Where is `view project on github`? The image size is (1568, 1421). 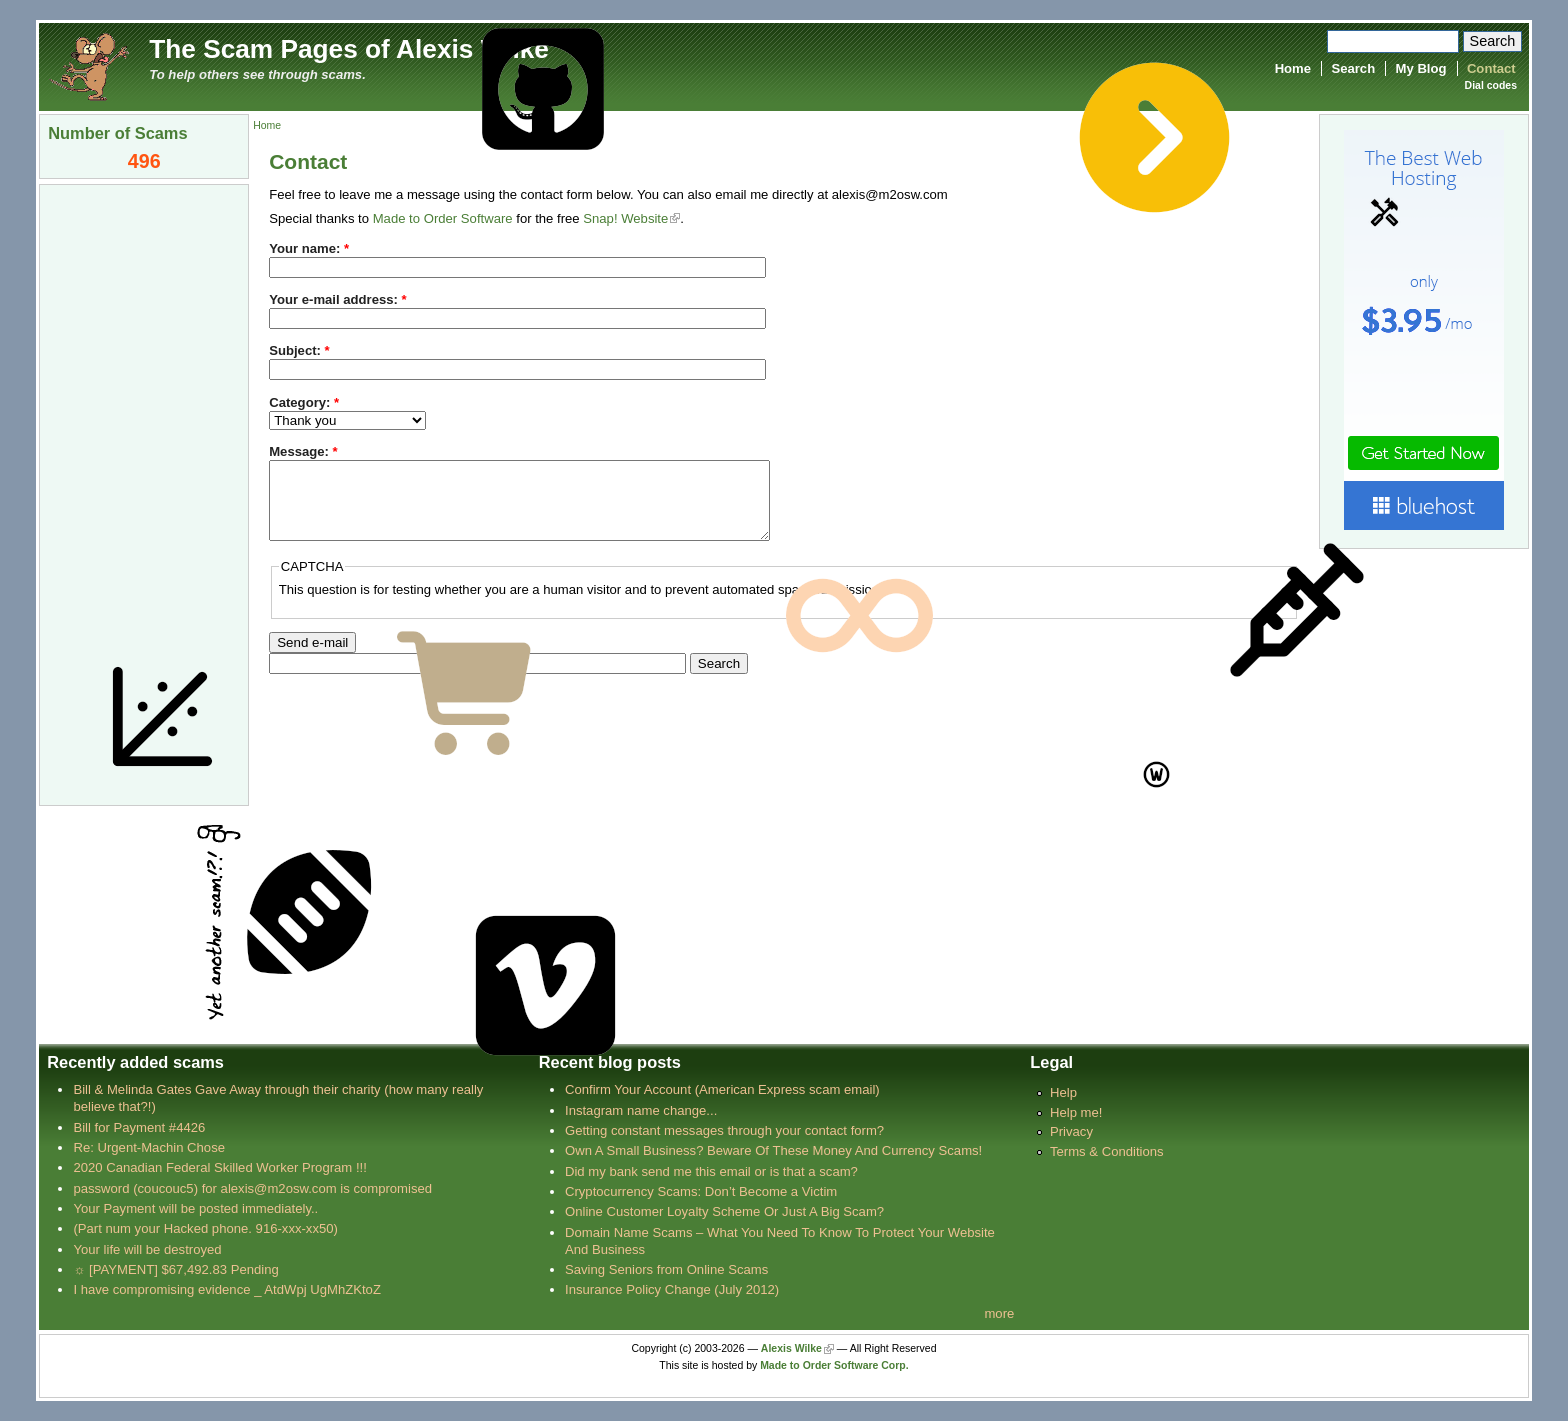
view project on github is located at coordinates (543, 89).